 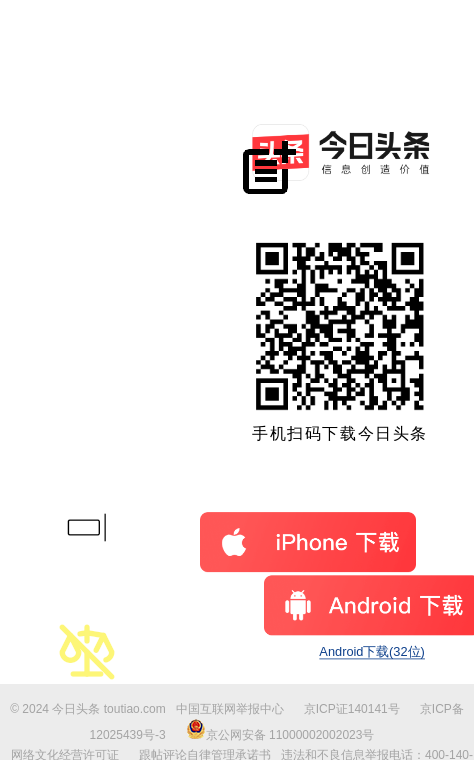 I want to click on align content to the right, so click(x=87, y=527).